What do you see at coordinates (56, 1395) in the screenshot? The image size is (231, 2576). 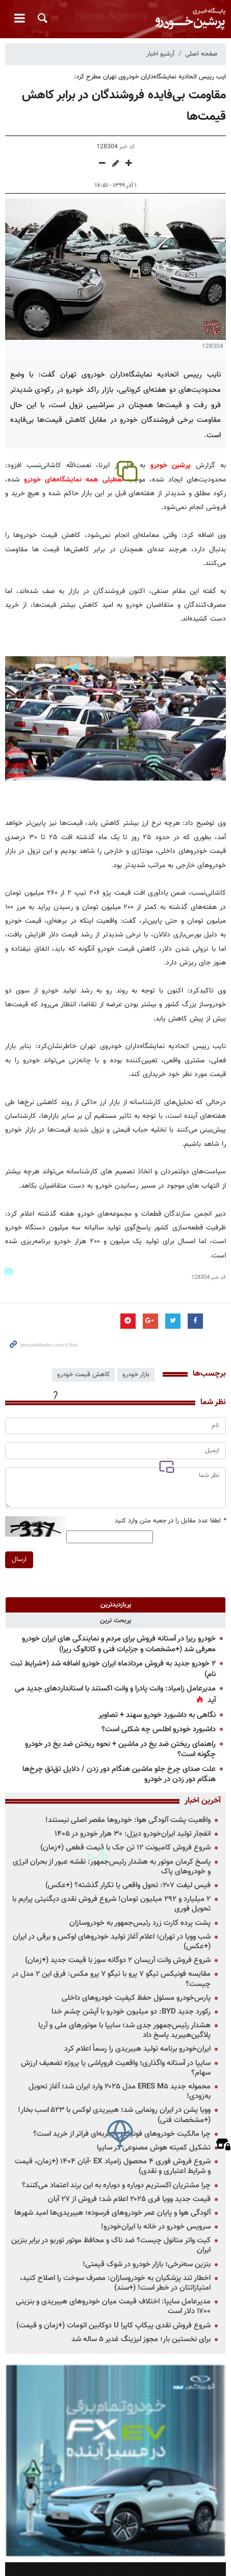 I see `accessibility support or mobility assistance` at bounding box center [56, 1395].